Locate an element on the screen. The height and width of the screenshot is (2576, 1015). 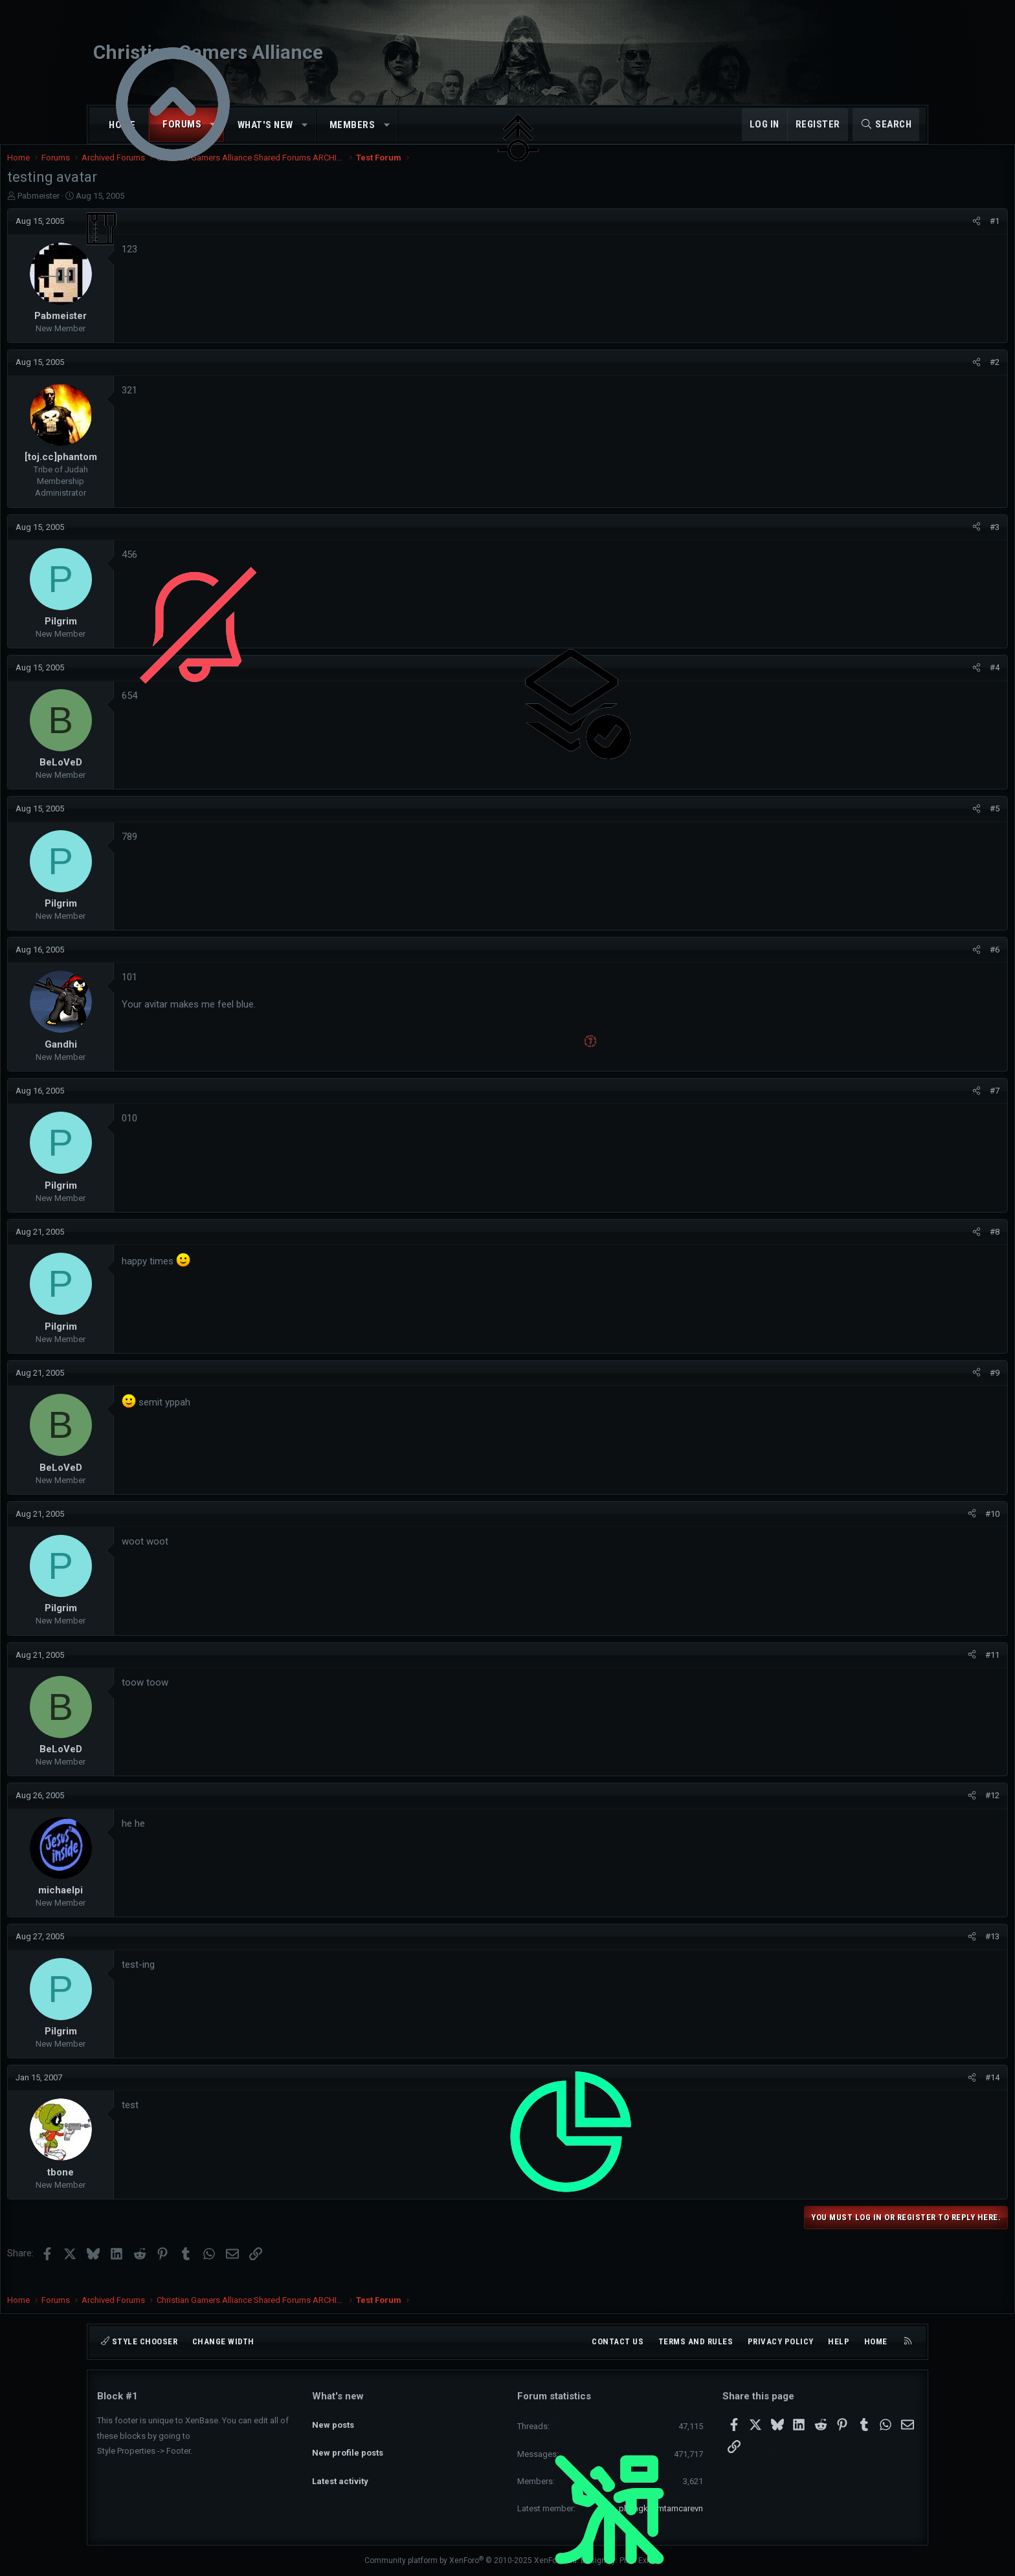
indicates a compressed or zipped file is located at coordinates (100, 228).